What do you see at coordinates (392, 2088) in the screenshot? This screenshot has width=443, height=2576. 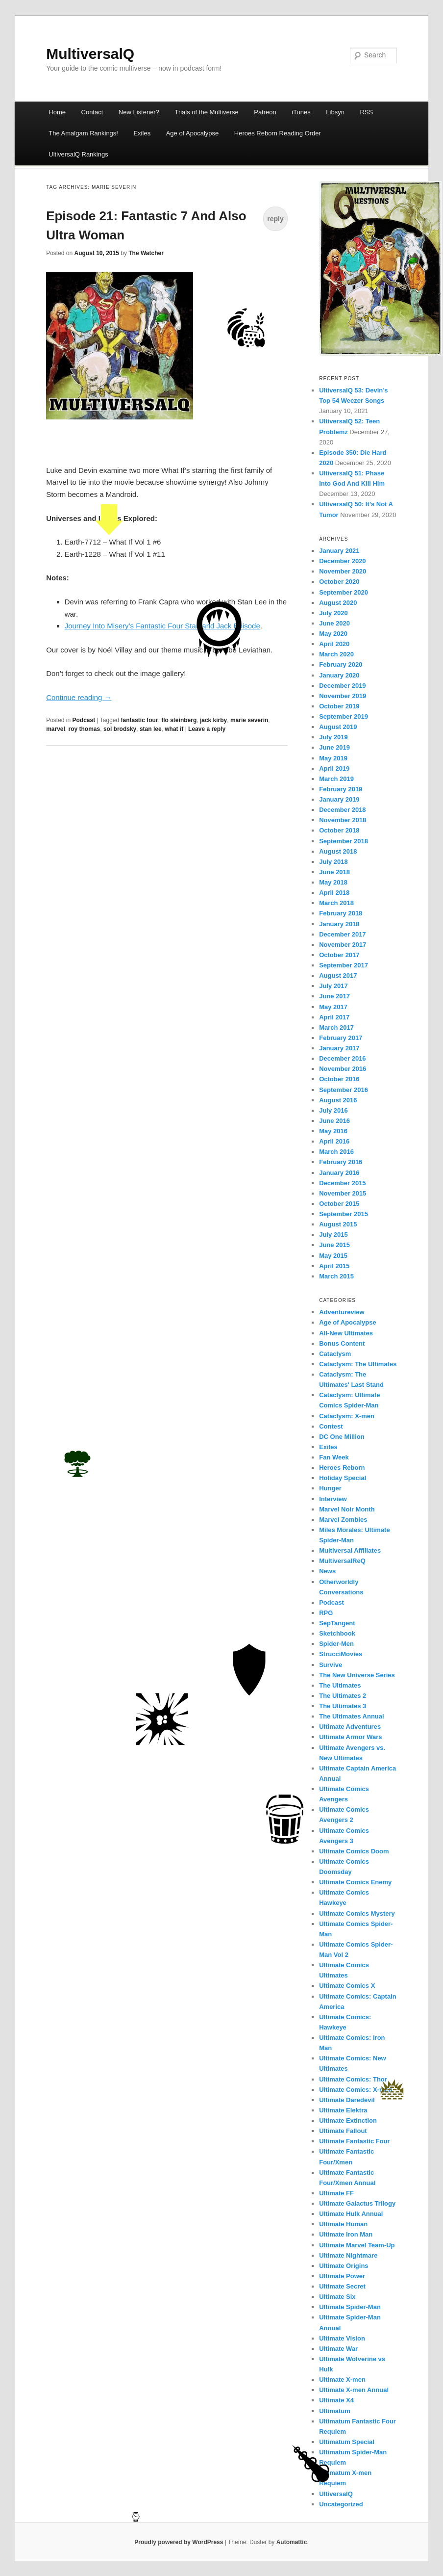 I see `view your in-game currency or gold balance` at bounding box center [392, 2088].